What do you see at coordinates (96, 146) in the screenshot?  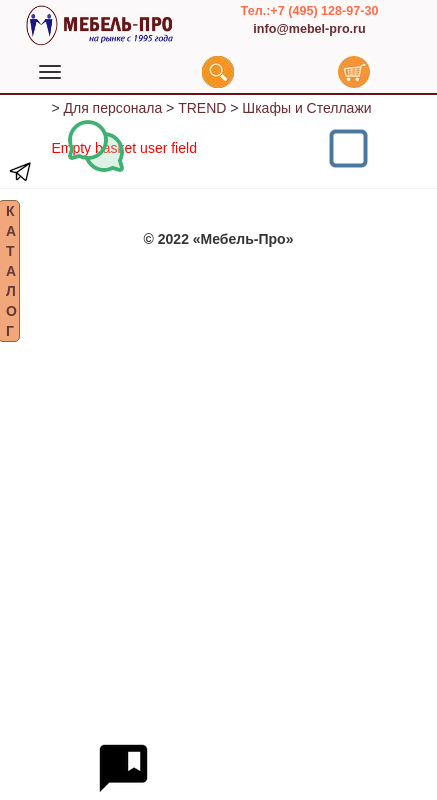 I see `open chat or messaging` at bounding box center [96, 146].